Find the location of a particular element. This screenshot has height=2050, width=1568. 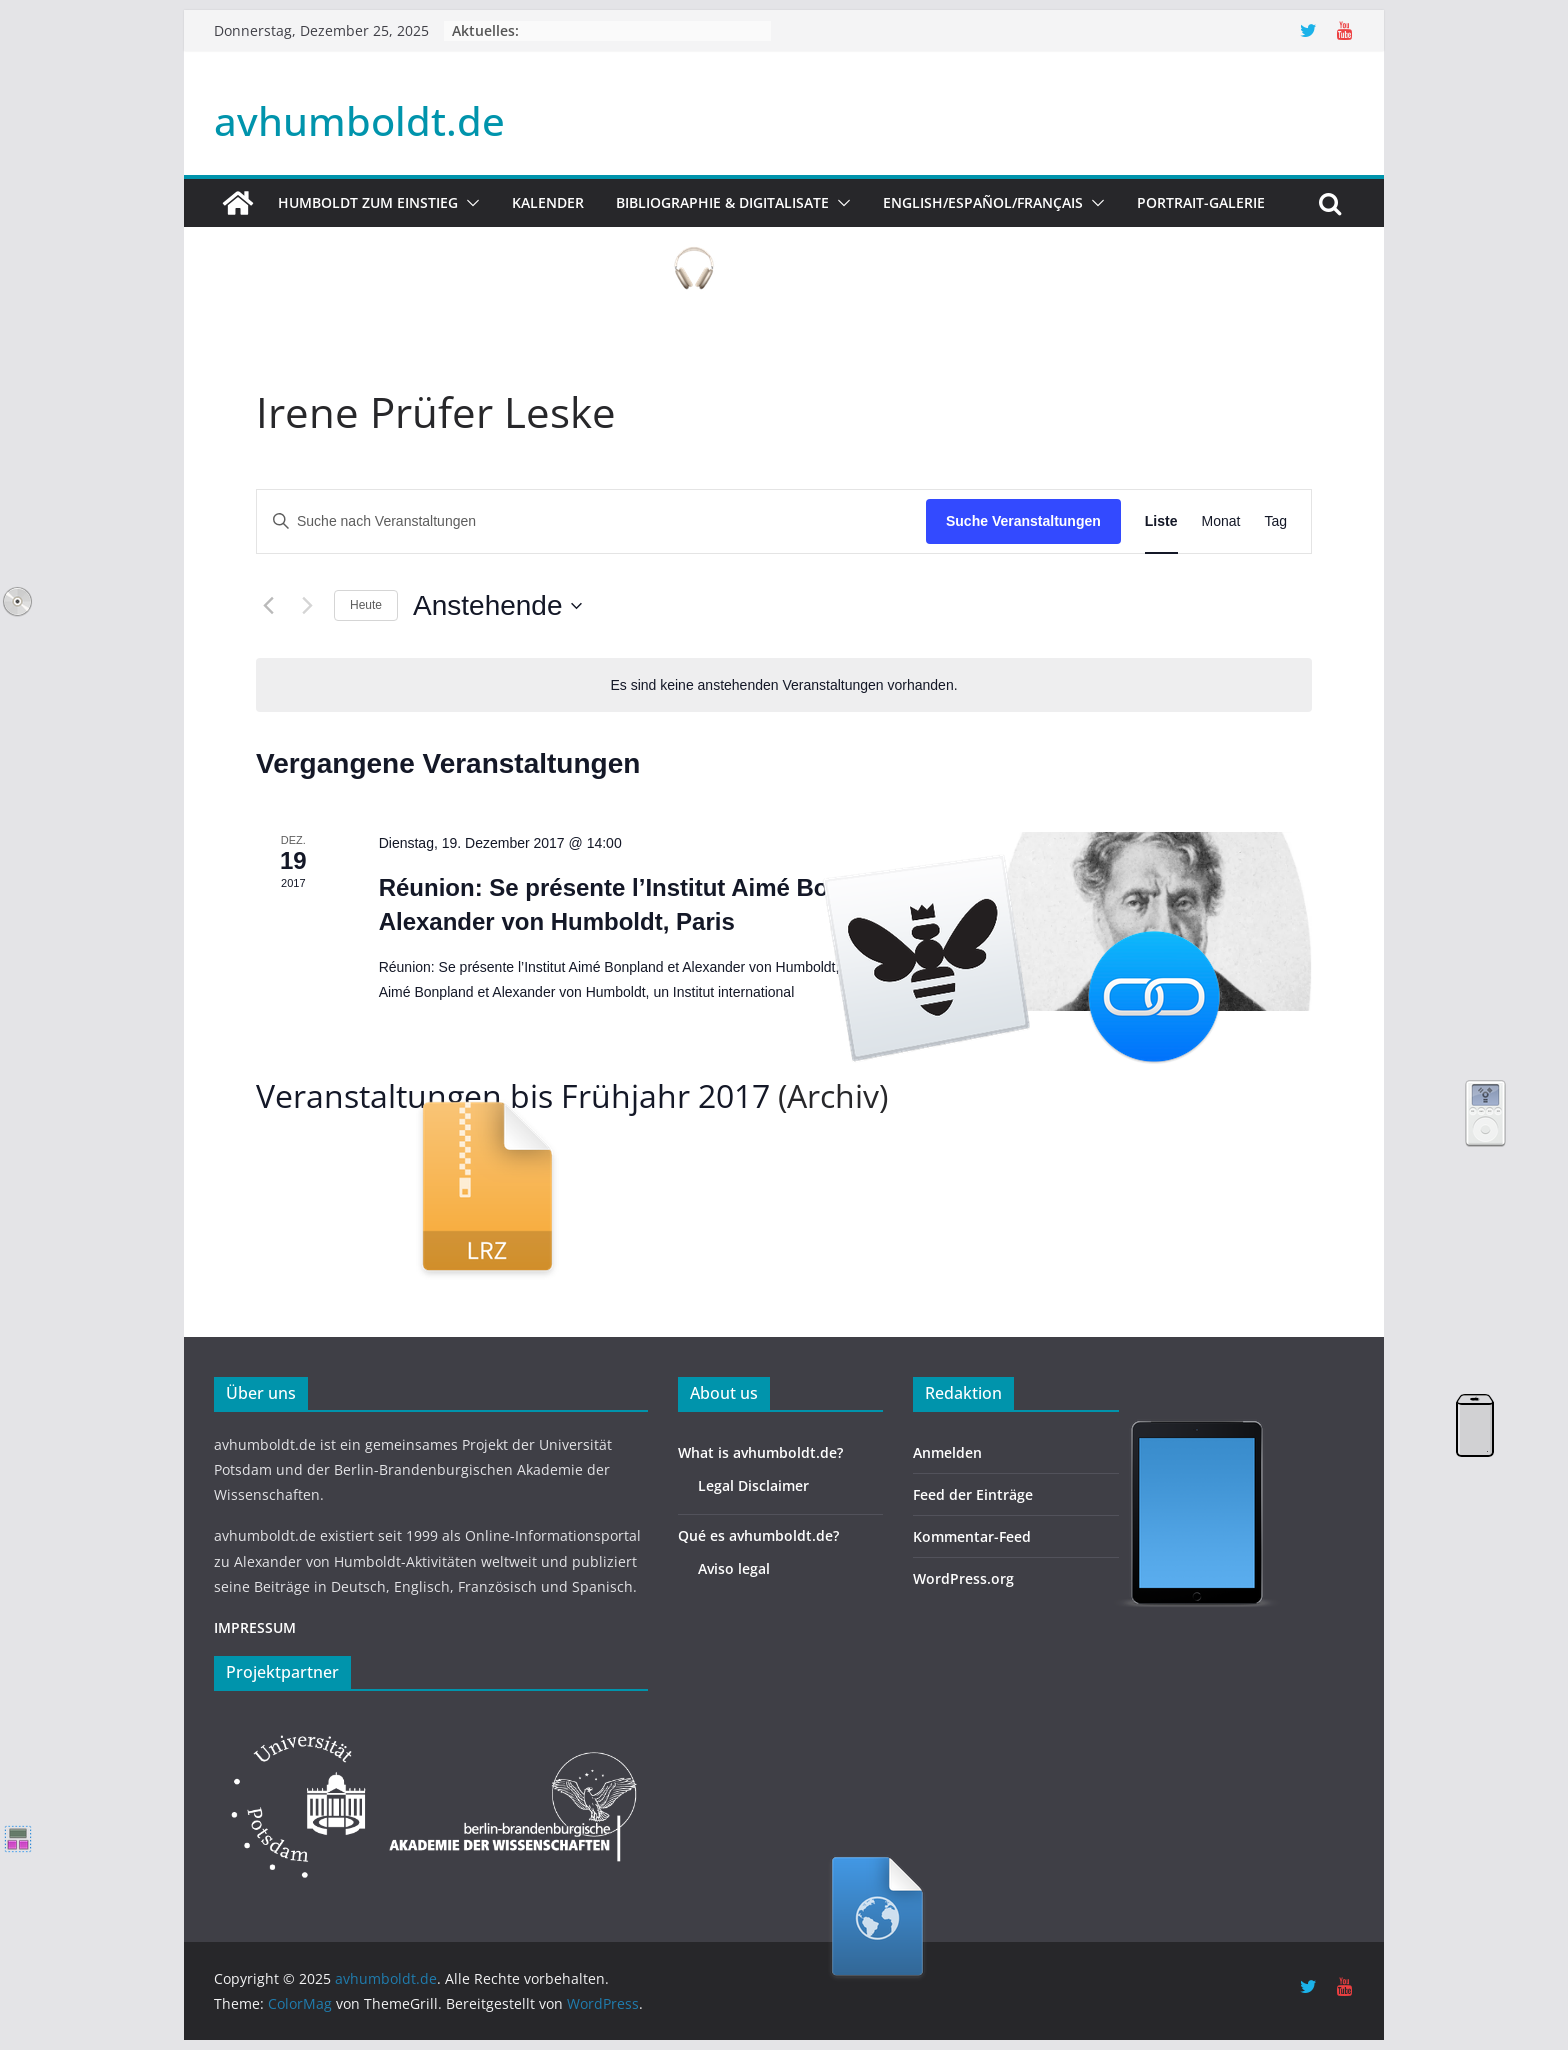

an opendocument web template file is located at coordinates (877, 1918).